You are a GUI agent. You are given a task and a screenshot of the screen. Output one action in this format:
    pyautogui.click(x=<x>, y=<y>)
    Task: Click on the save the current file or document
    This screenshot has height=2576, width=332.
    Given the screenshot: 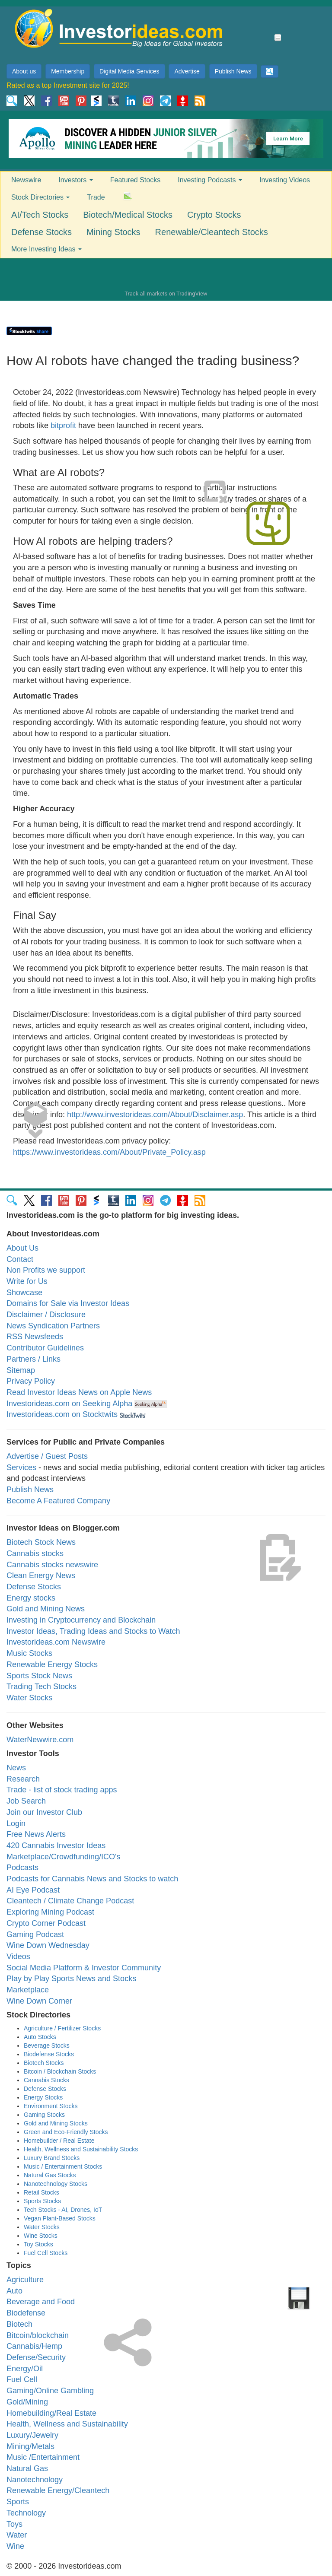 What is the action you would take?
    pyautogui.click(x=299, y=2298)
    